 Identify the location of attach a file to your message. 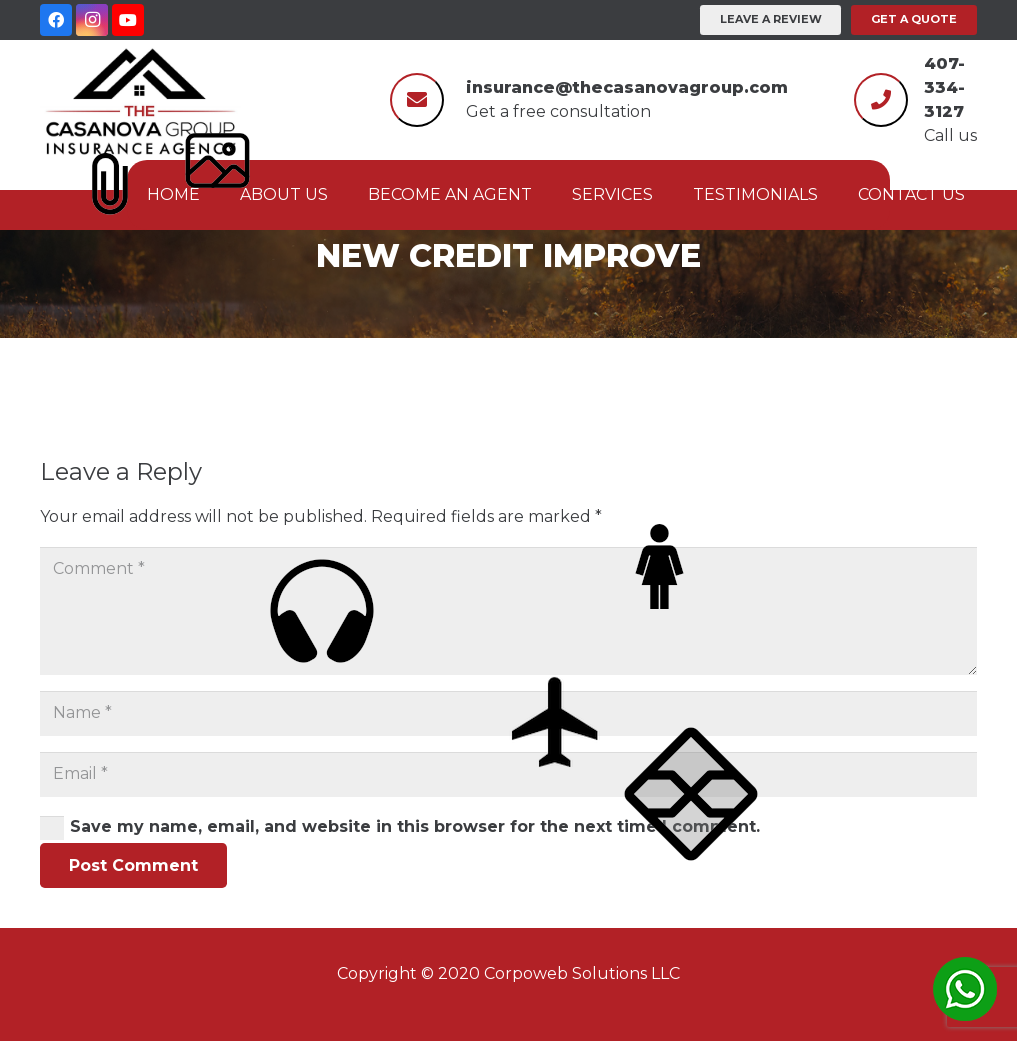
(110, 184).